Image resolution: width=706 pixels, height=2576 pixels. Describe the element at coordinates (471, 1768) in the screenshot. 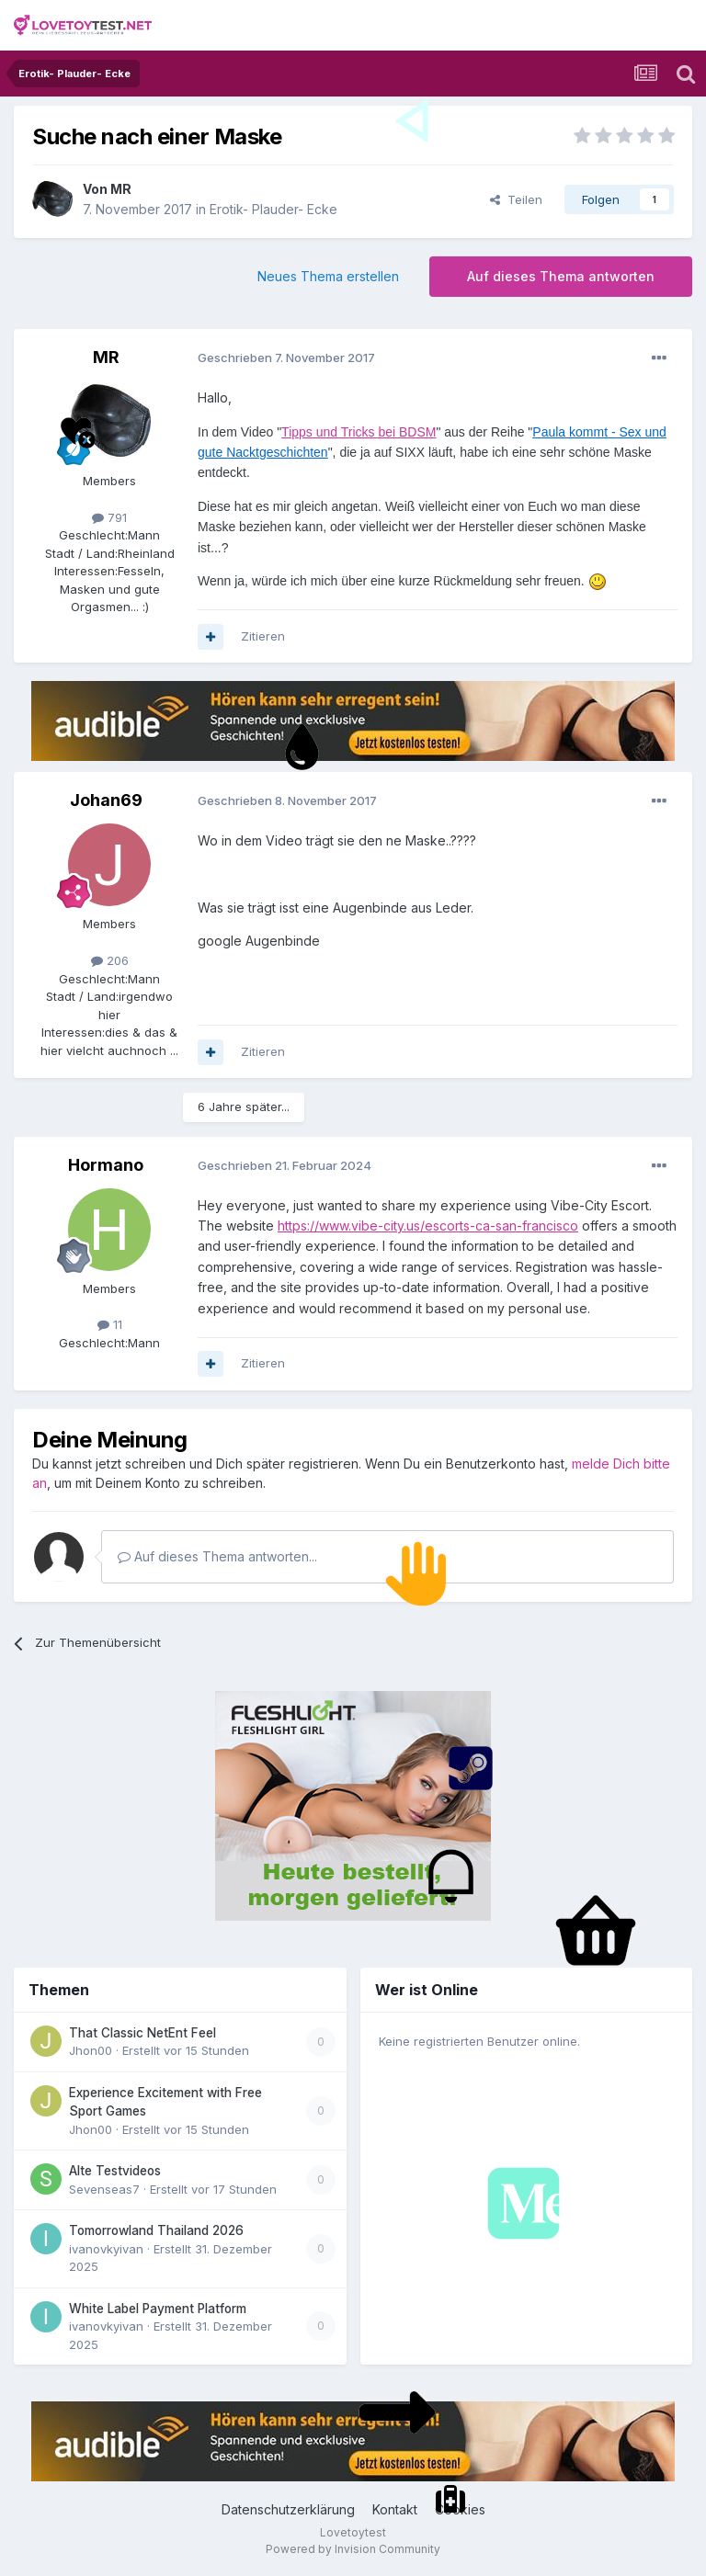

I see `open Steam application` at that location.